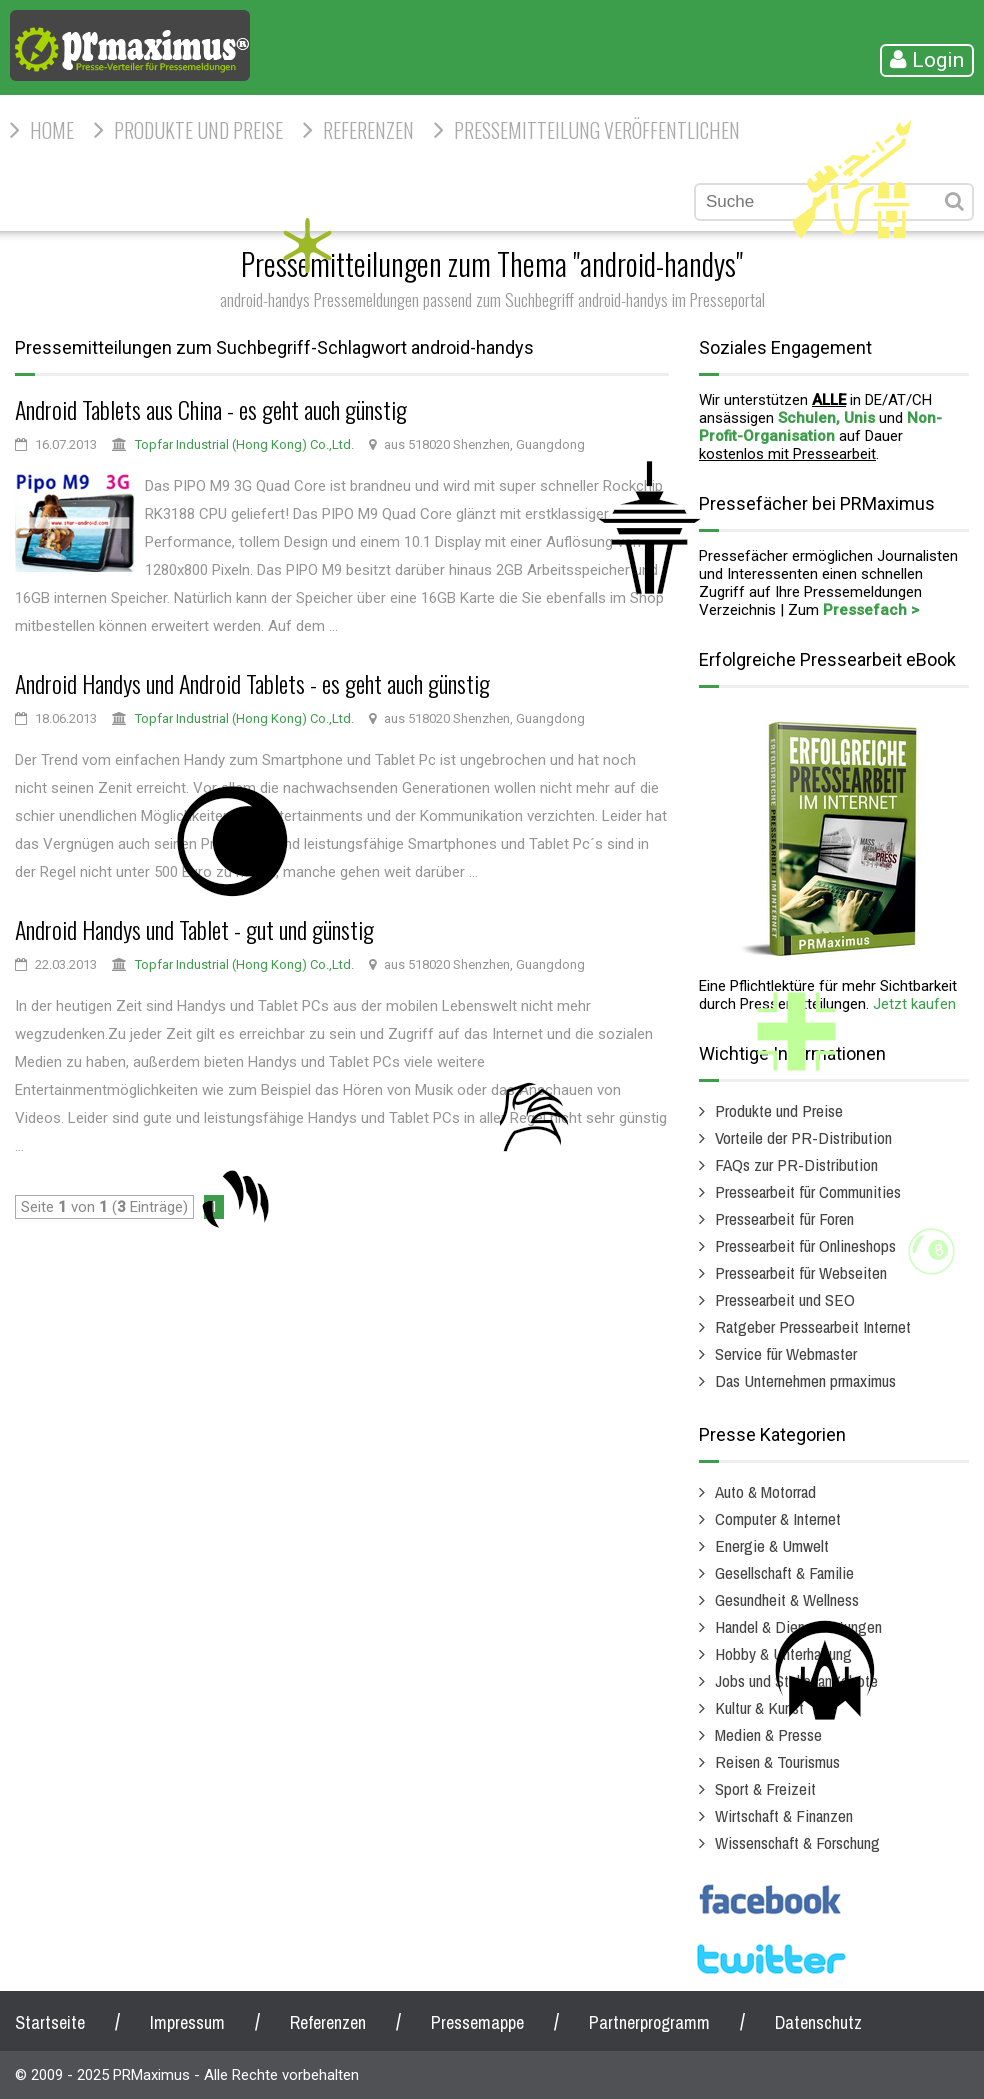  What do you see at coordinates (796, 1031) in the screenshot?
I see `german military history faction or unit marker in a strategy game` at bounding box center [796, 1031].